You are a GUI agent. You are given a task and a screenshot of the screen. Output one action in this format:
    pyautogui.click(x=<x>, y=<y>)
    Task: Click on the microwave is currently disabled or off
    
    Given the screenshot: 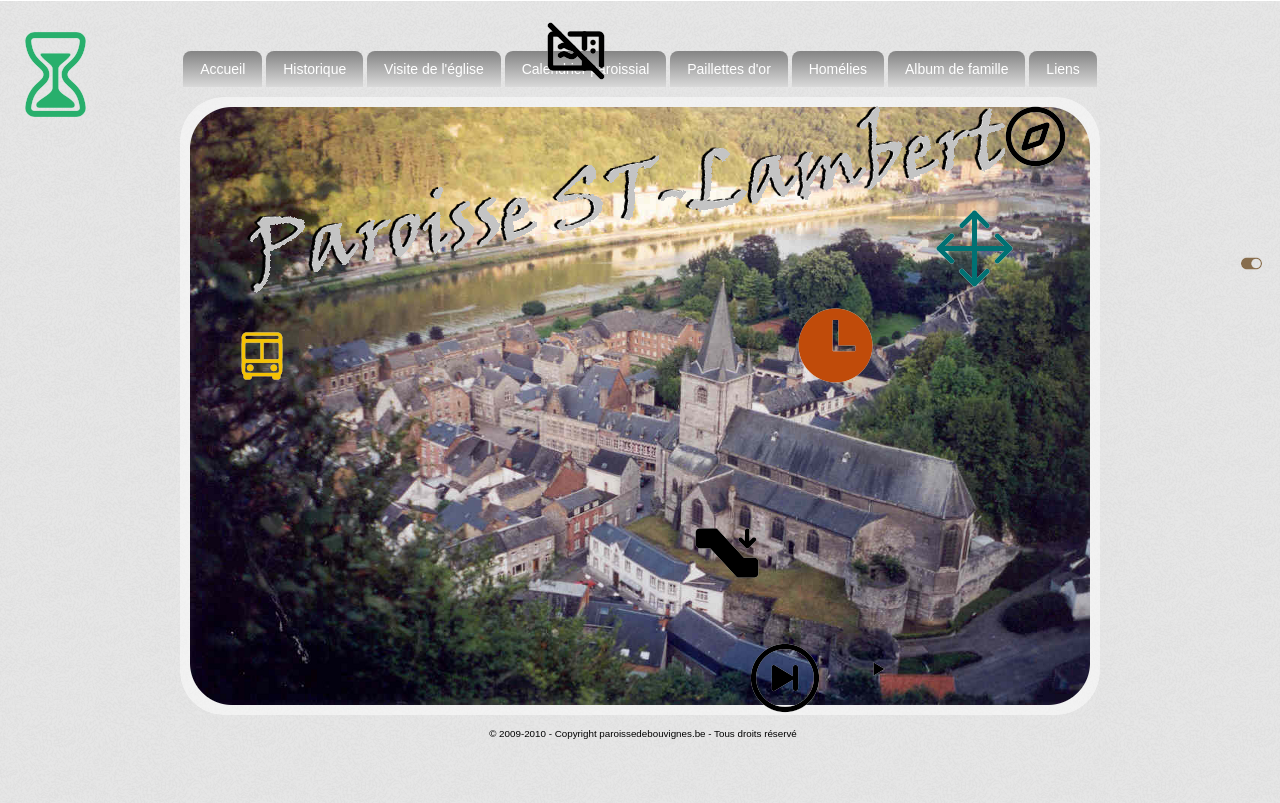 What is the action you would take?
    pyautogui.click(x=576, y=51)
    